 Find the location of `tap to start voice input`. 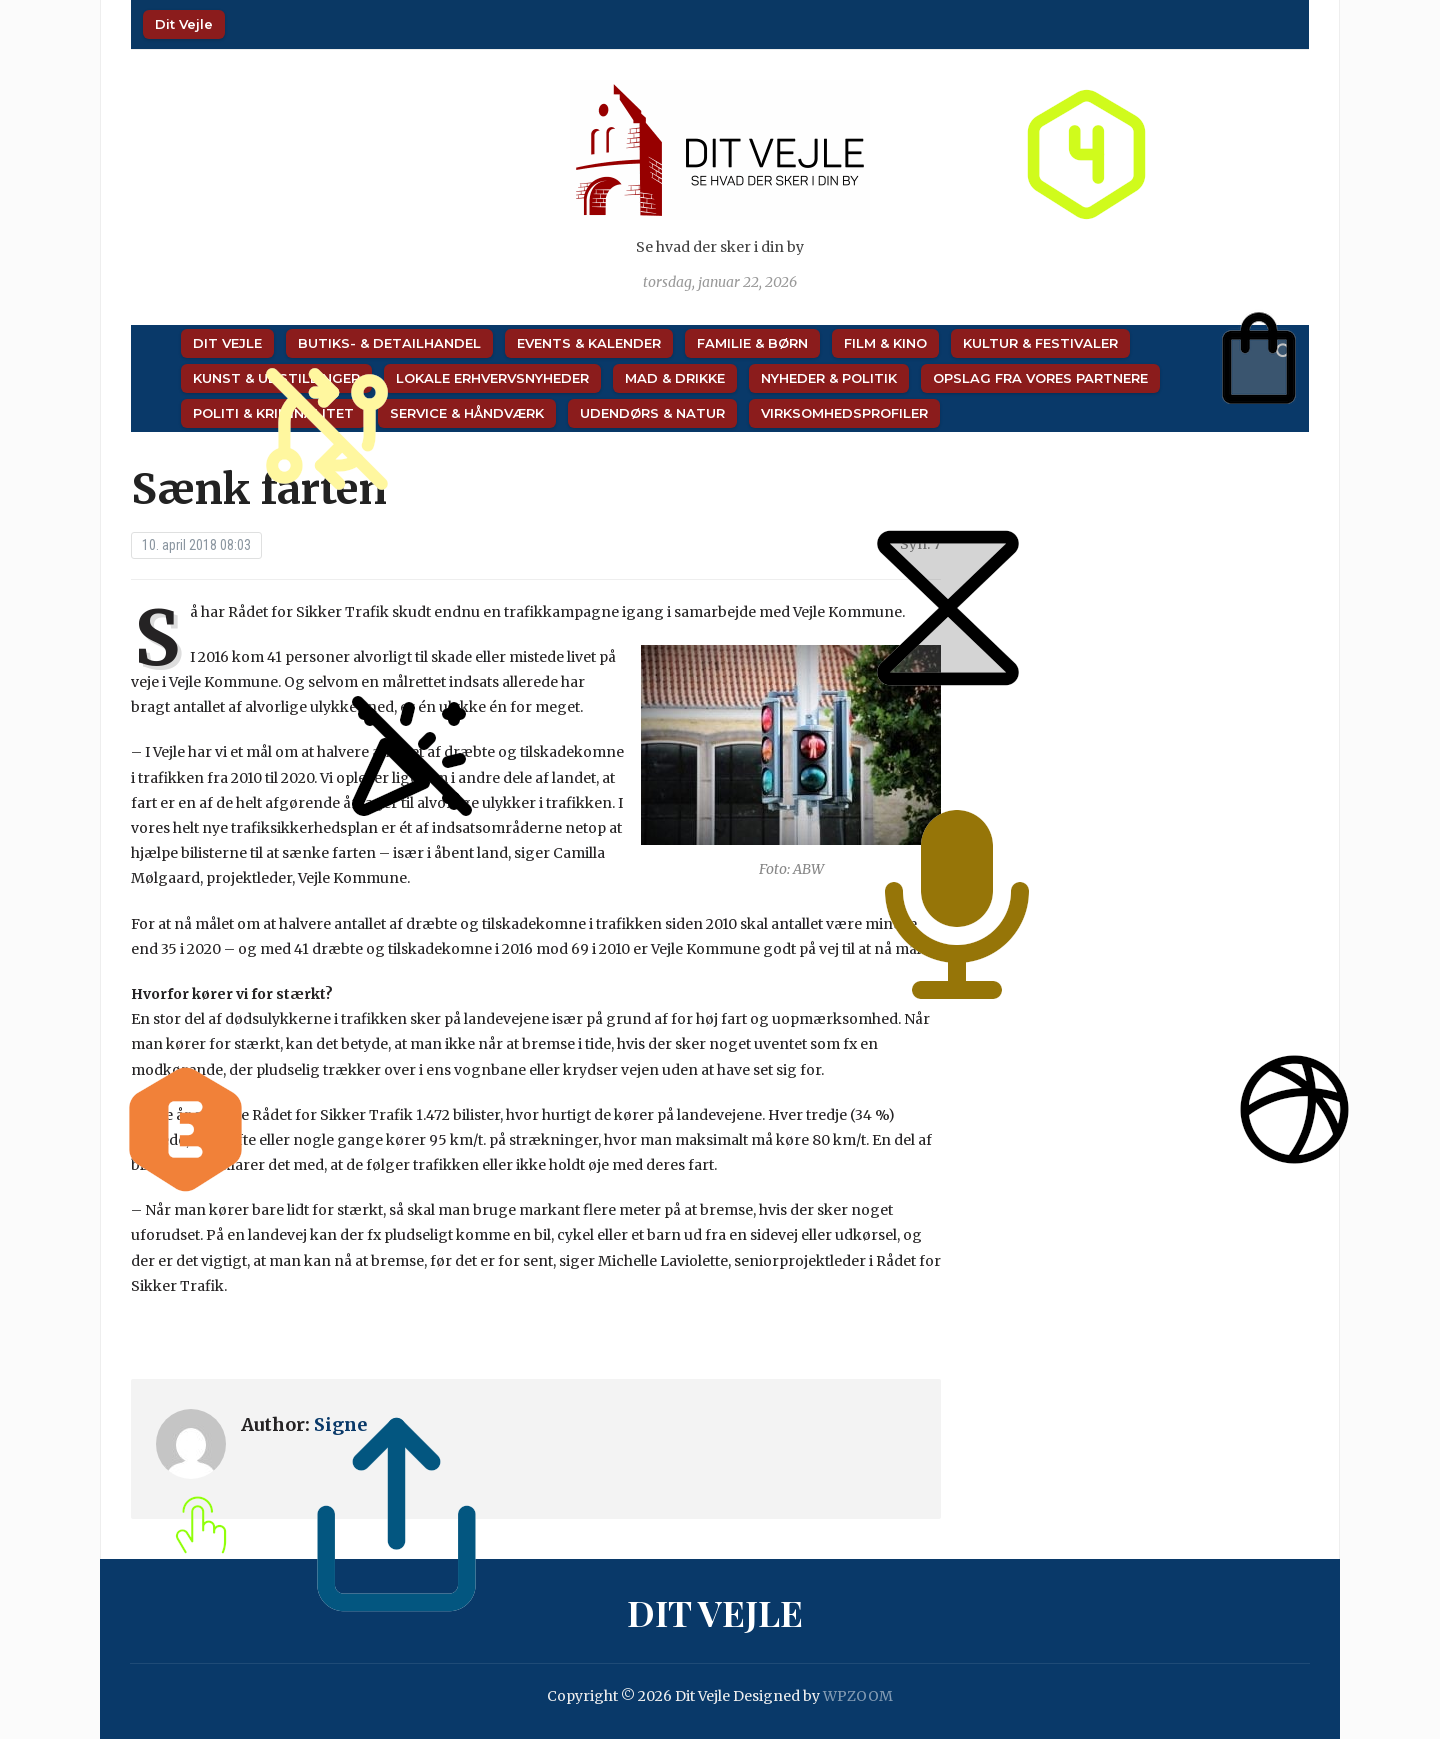

tap to start voice input is located at coordinates (957, 909).